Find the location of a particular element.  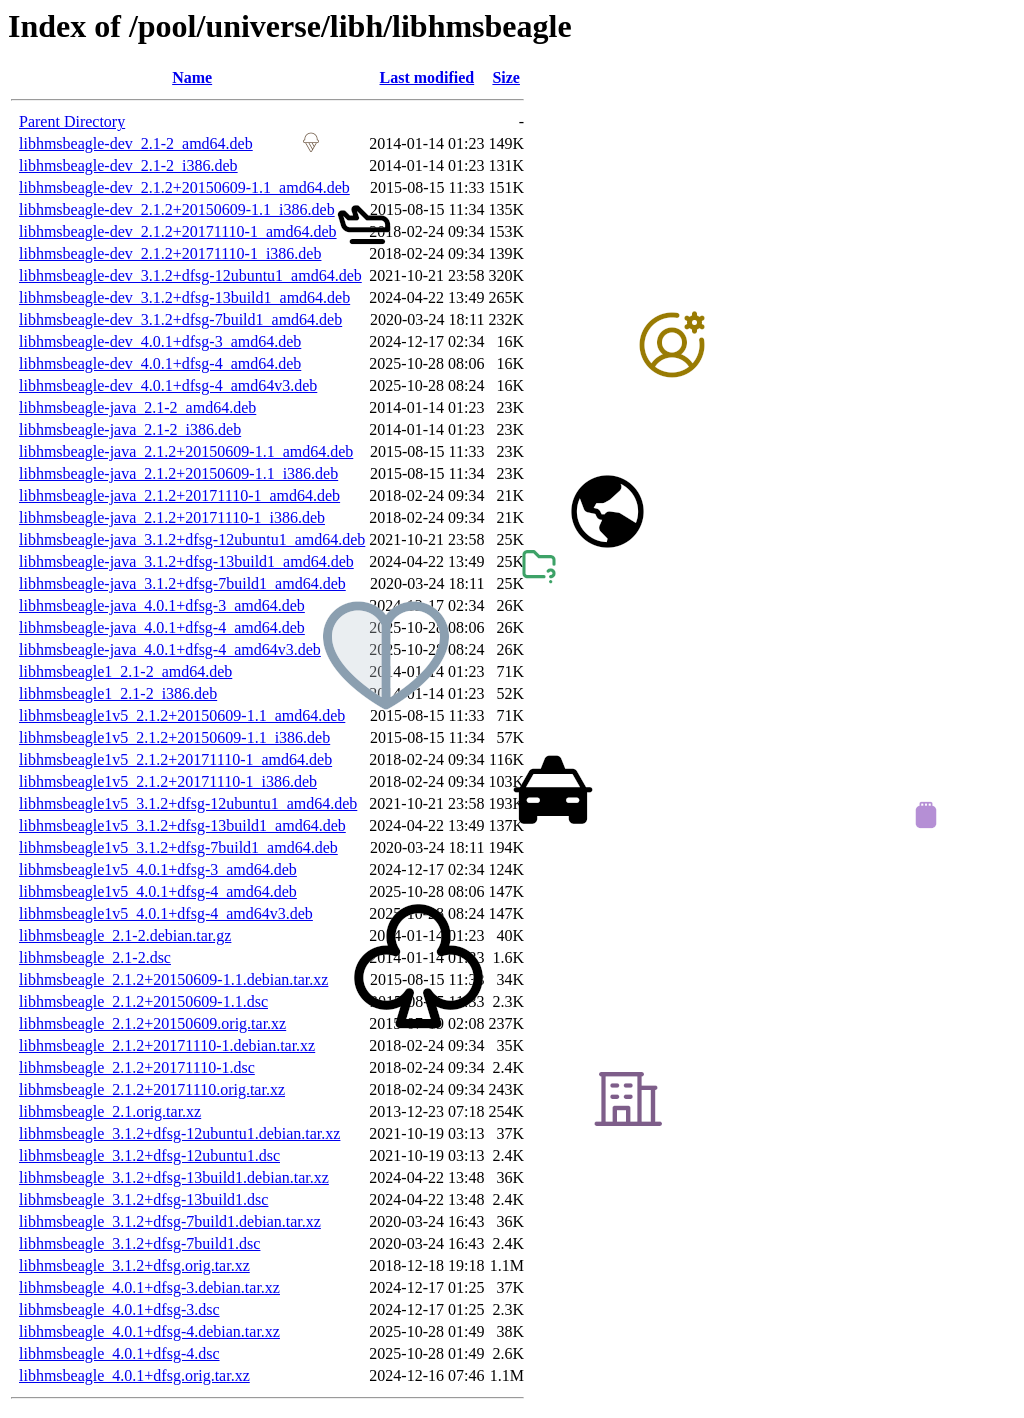

browse dessert or ice cream options is located at coordinates (311, 142).